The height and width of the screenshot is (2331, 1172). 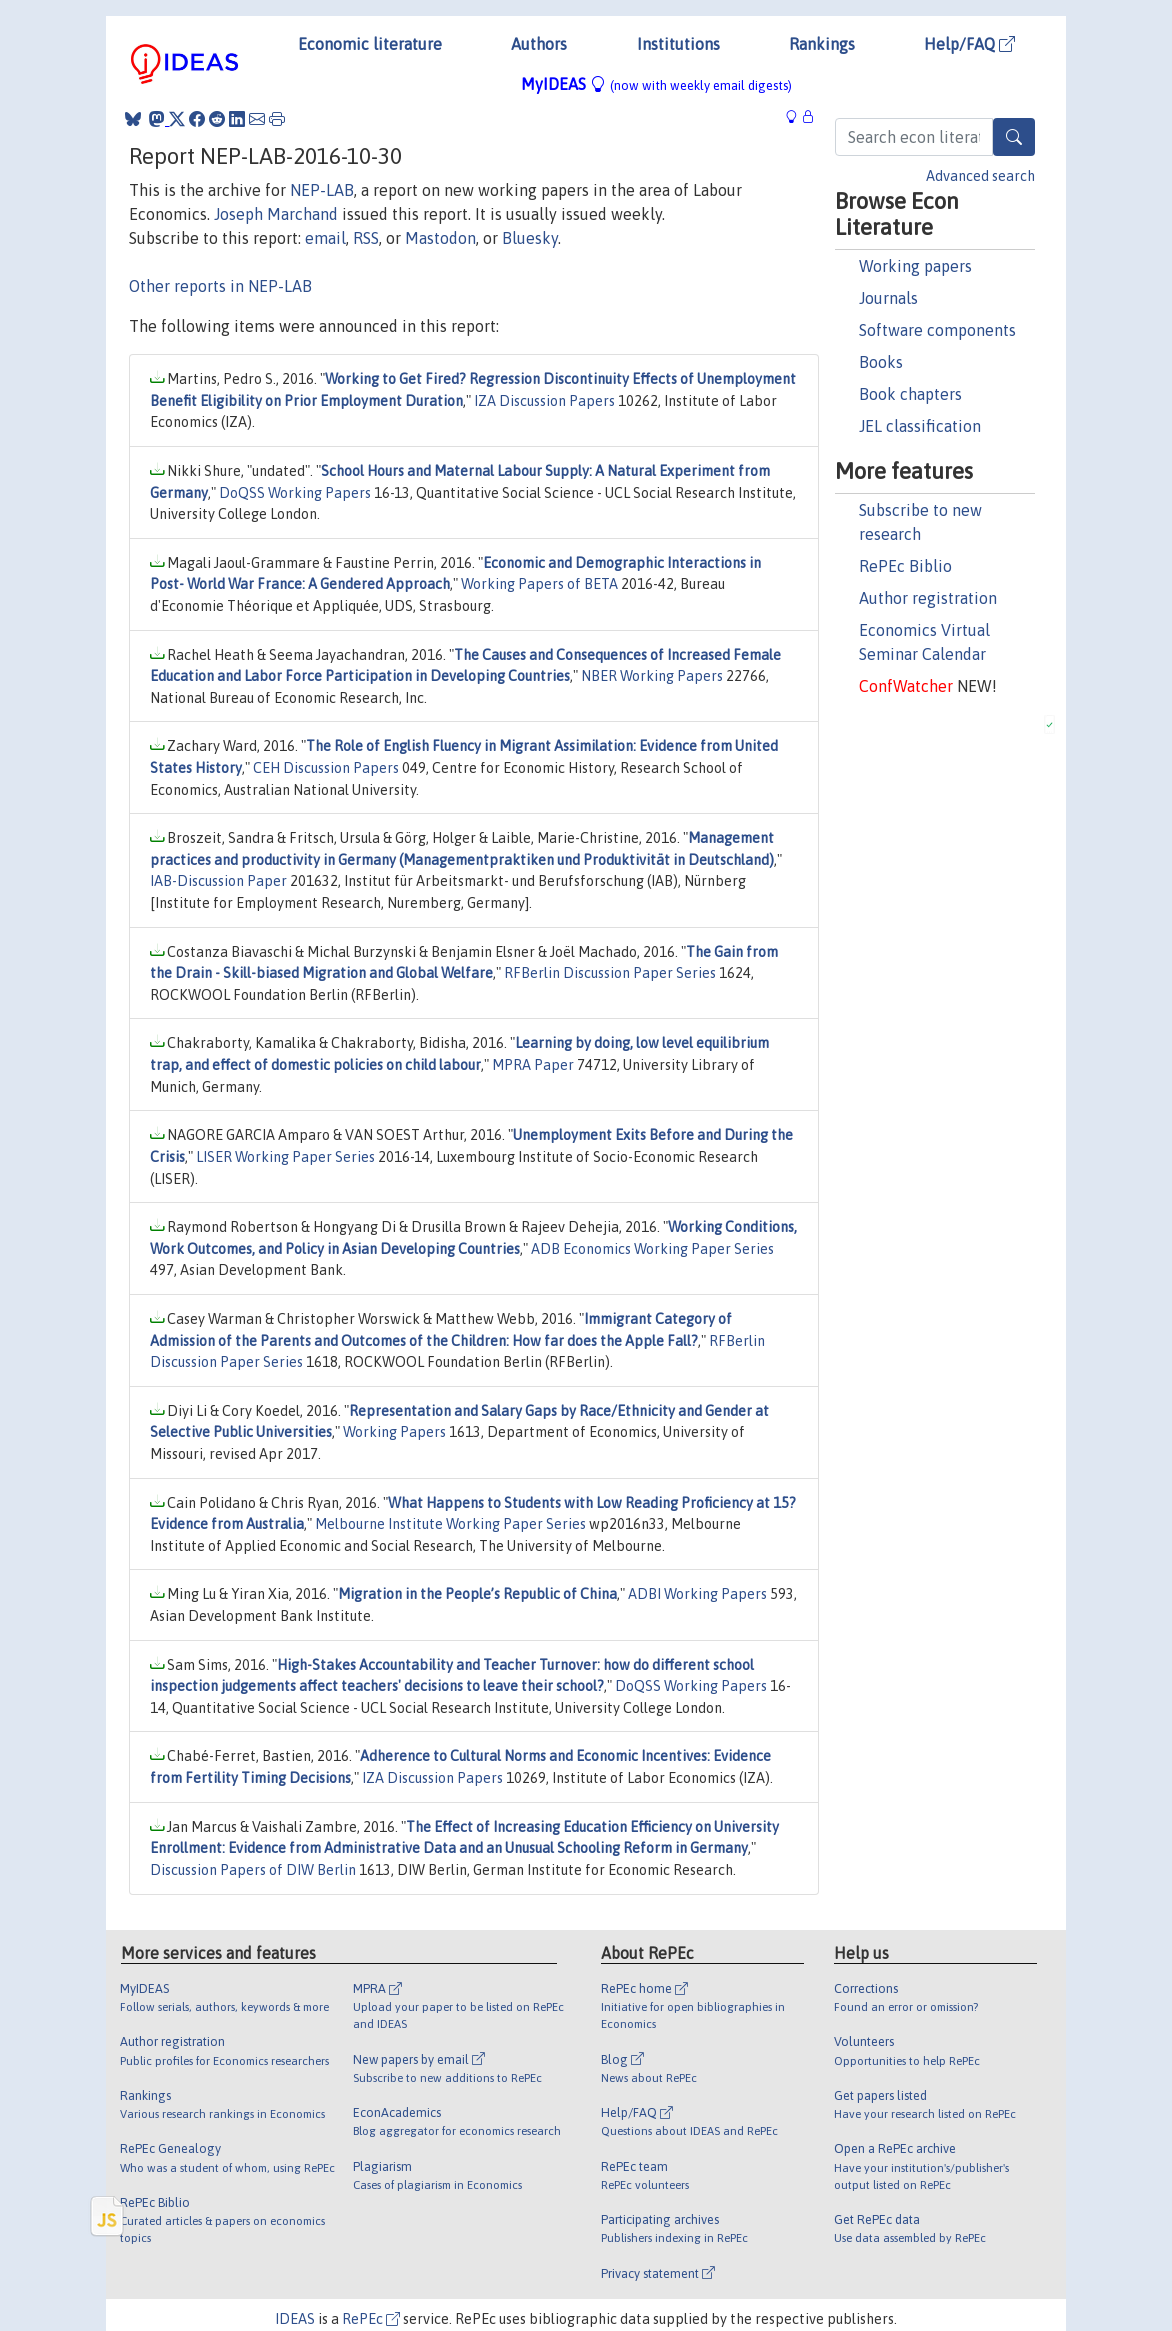 What do you see at coordinates (1049, 724) in the screenshot?
I see `smartphone successfully connected` at bounding box center [1049, 724].